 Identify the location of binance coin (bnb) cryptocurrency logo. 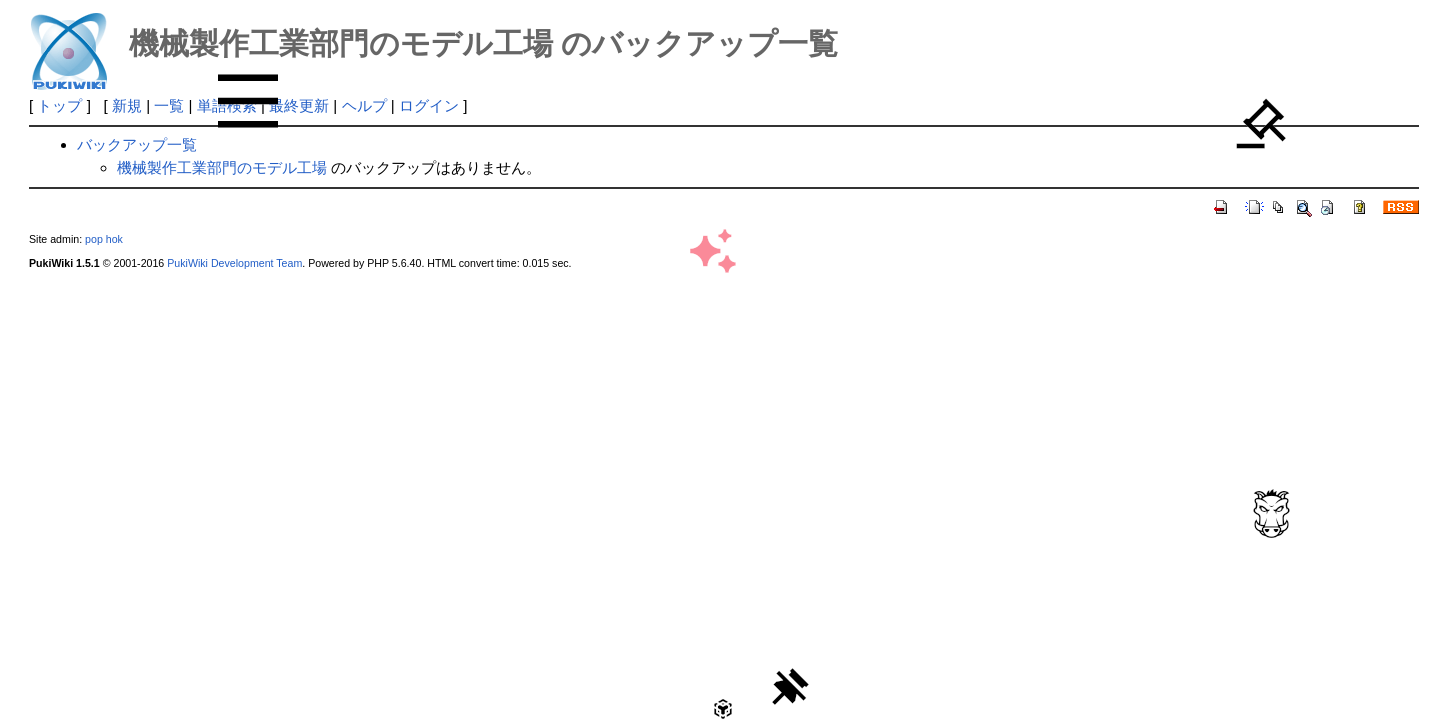
(723, 709).